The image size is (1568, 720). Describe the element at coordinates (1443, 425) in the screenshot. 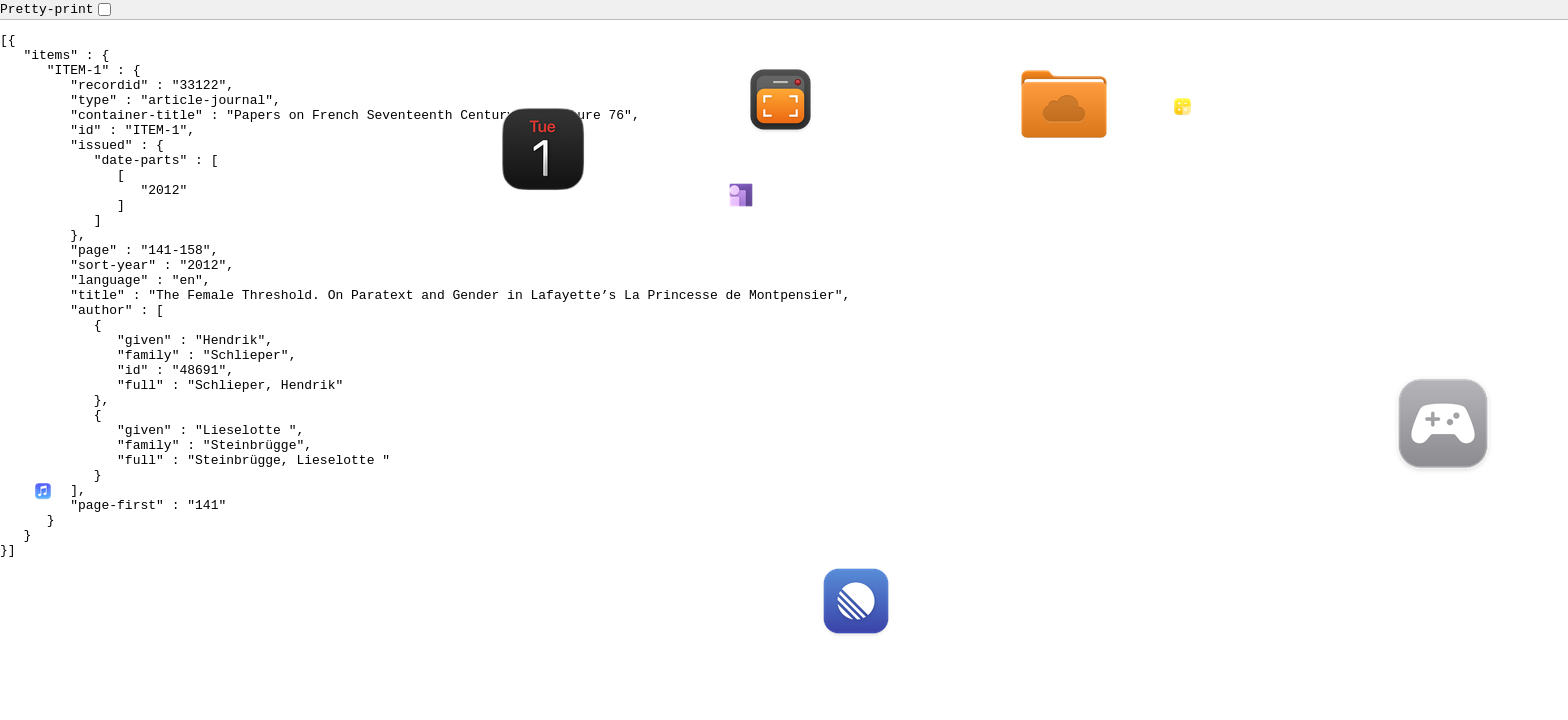

I see `access gaming preferences and settings` at that location.